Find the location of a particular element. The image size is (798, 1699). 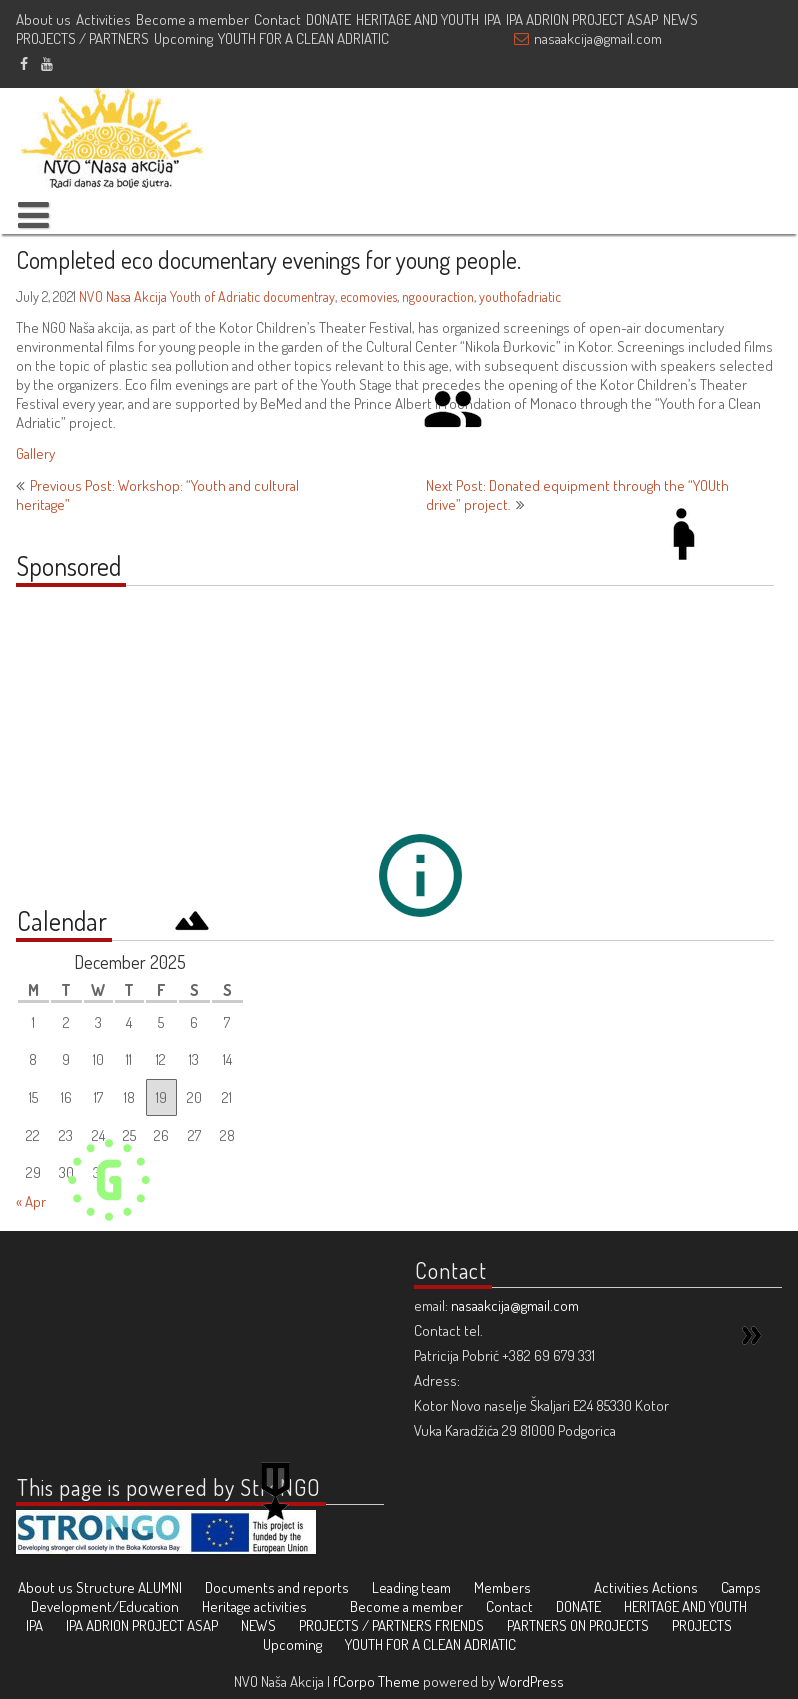

indicates pregnancy-related features or services is located at coordinates (684, 534).